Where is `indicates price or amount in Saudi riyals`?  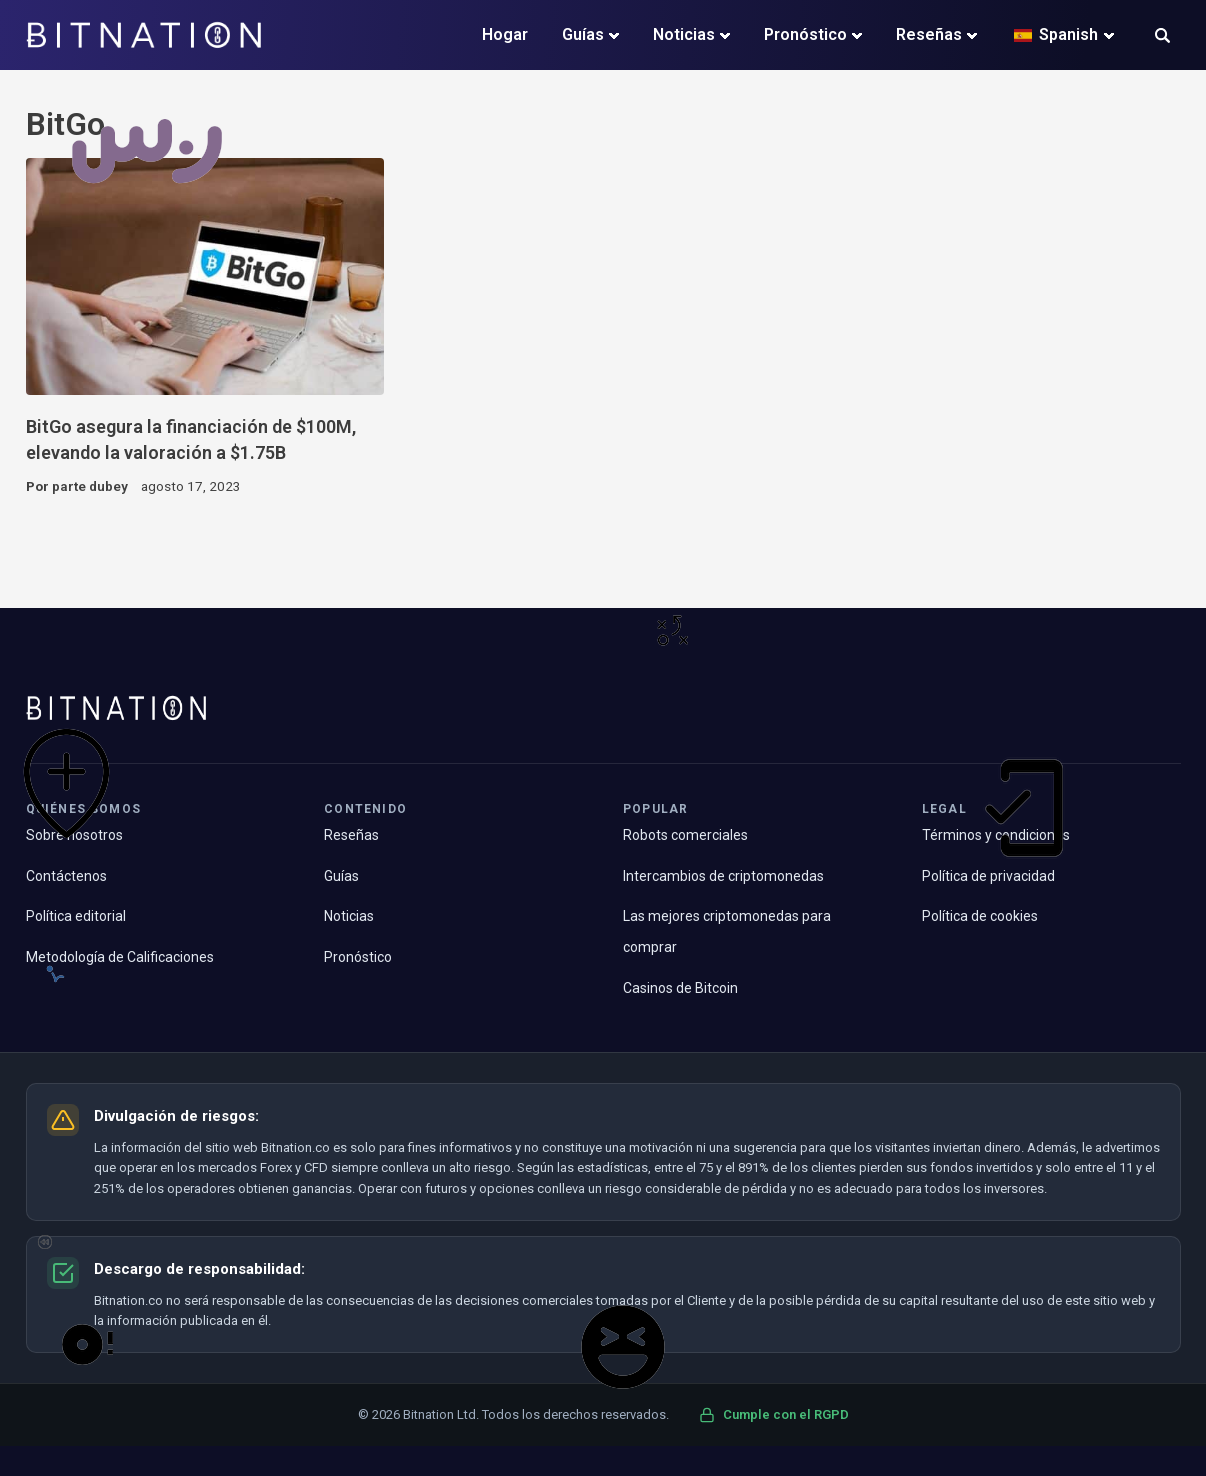
indicates price or amount in Saudi riyals is located at coordinates (143, 147).